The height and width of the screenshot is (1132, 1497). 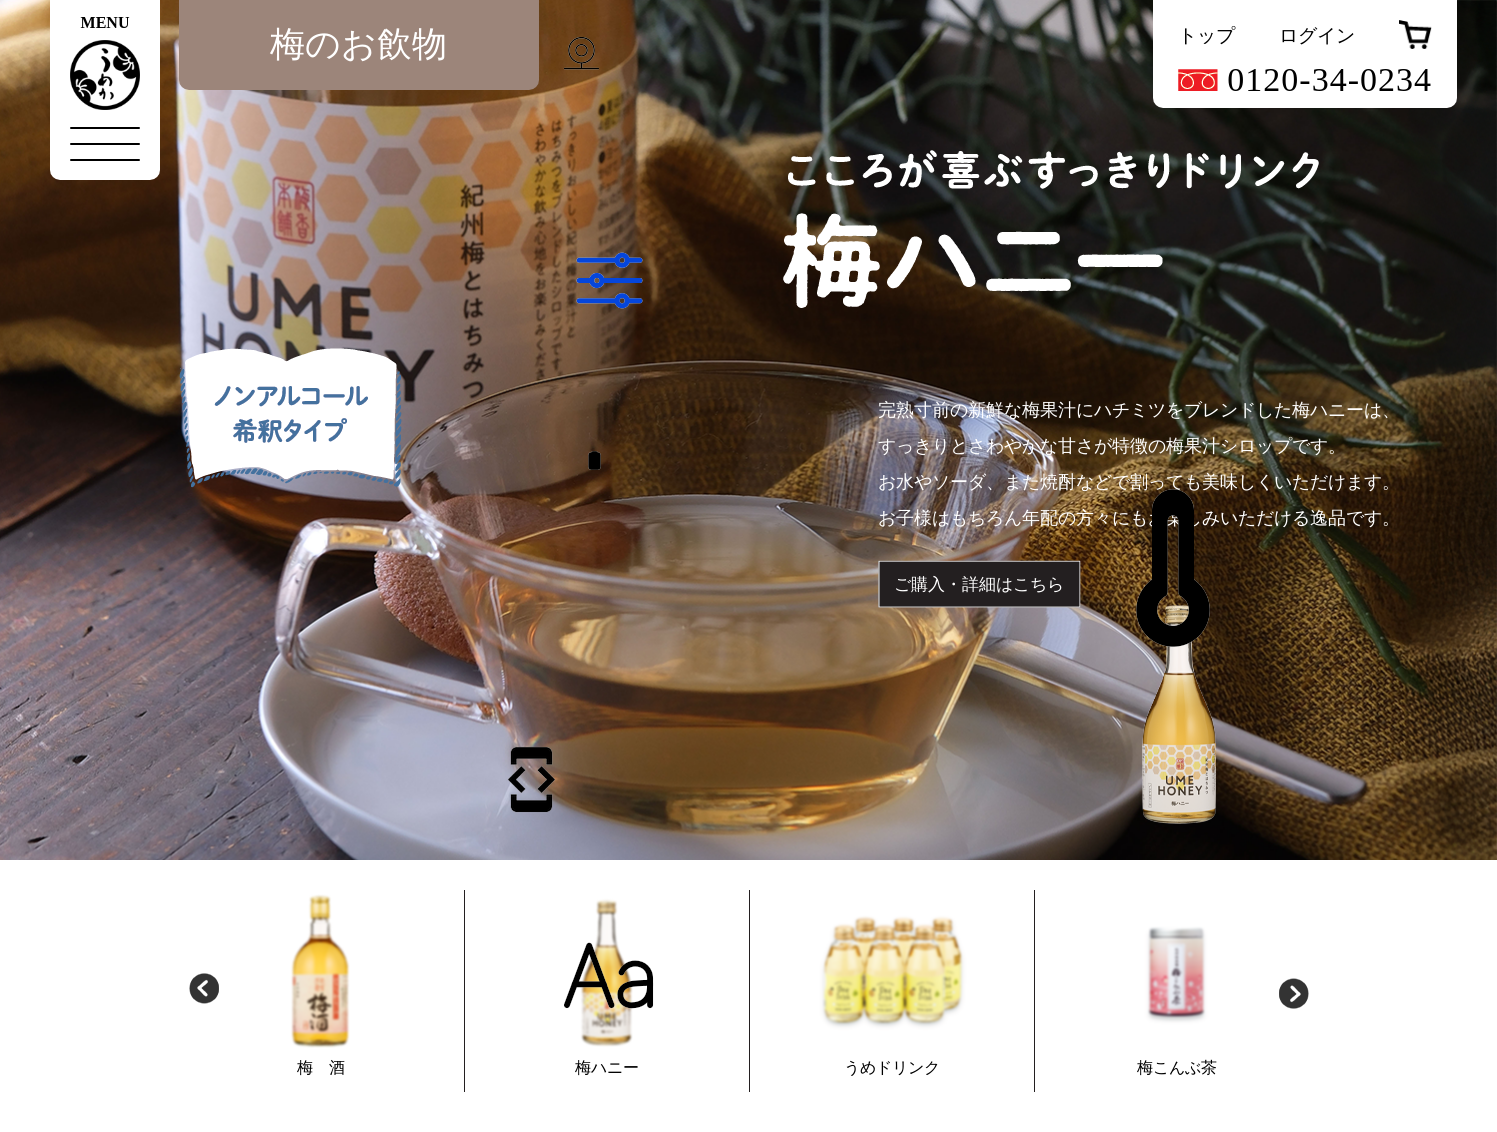 I want to click on enable developer mode on device, so click(x=531, y=779).